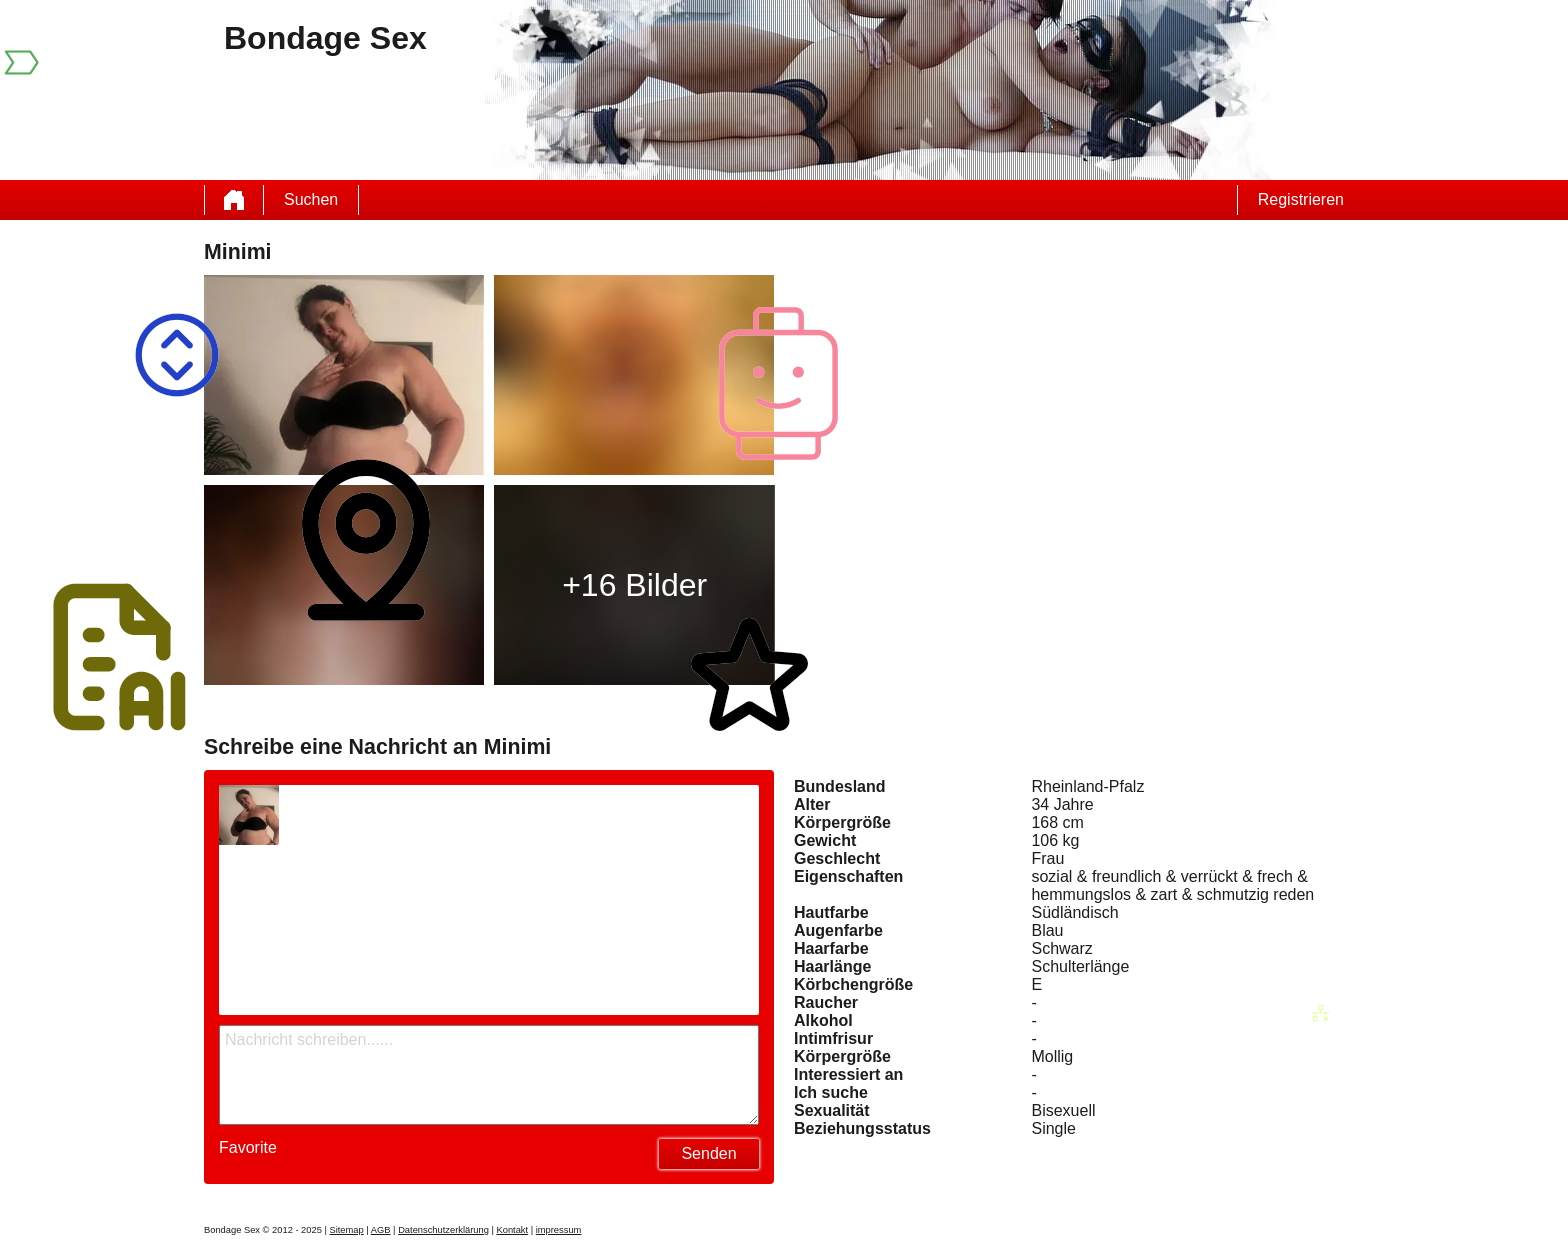 The height and width of the screenshot is (1245, 1568). What do you see at coordinates (177, 355) in the screenshot?
I see `expand or collapse a section` at bounding box center [177, 355].